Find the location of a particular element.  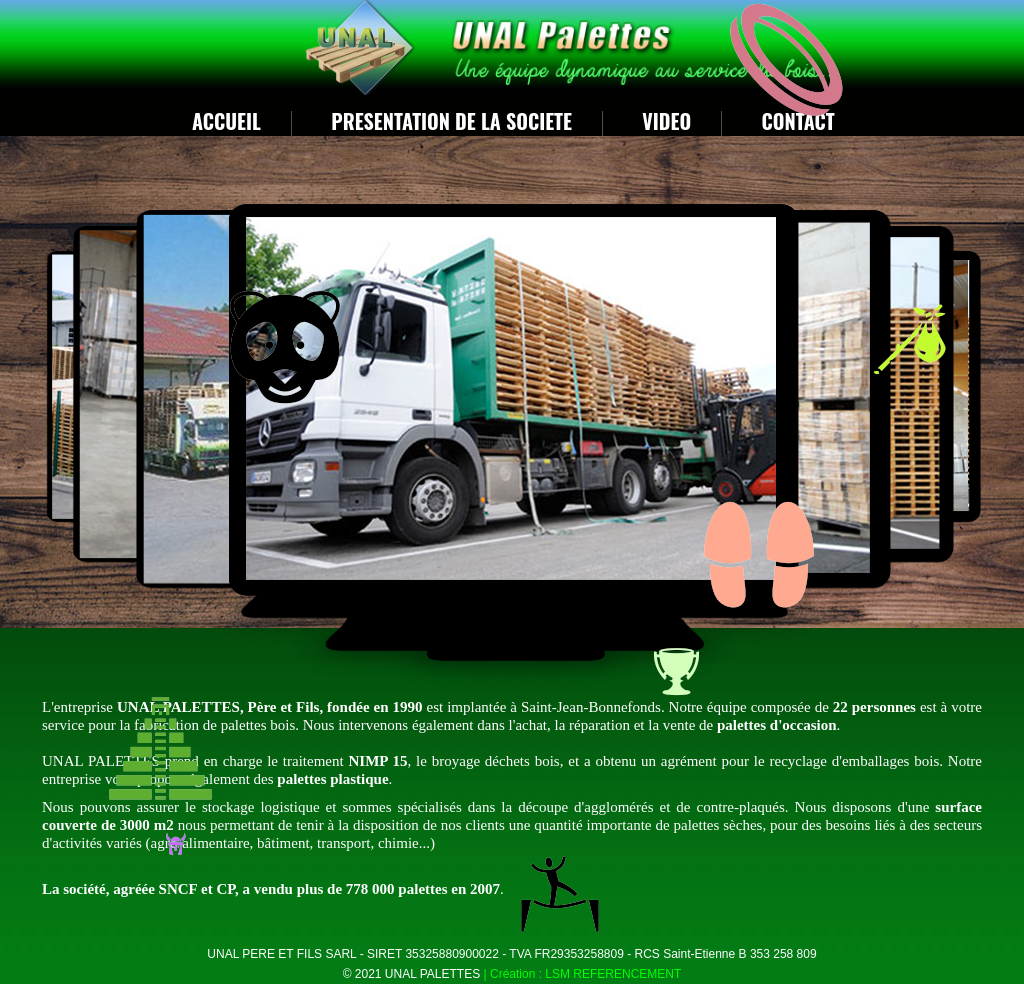

view achievements or awards is located at coordinates (676, 671).